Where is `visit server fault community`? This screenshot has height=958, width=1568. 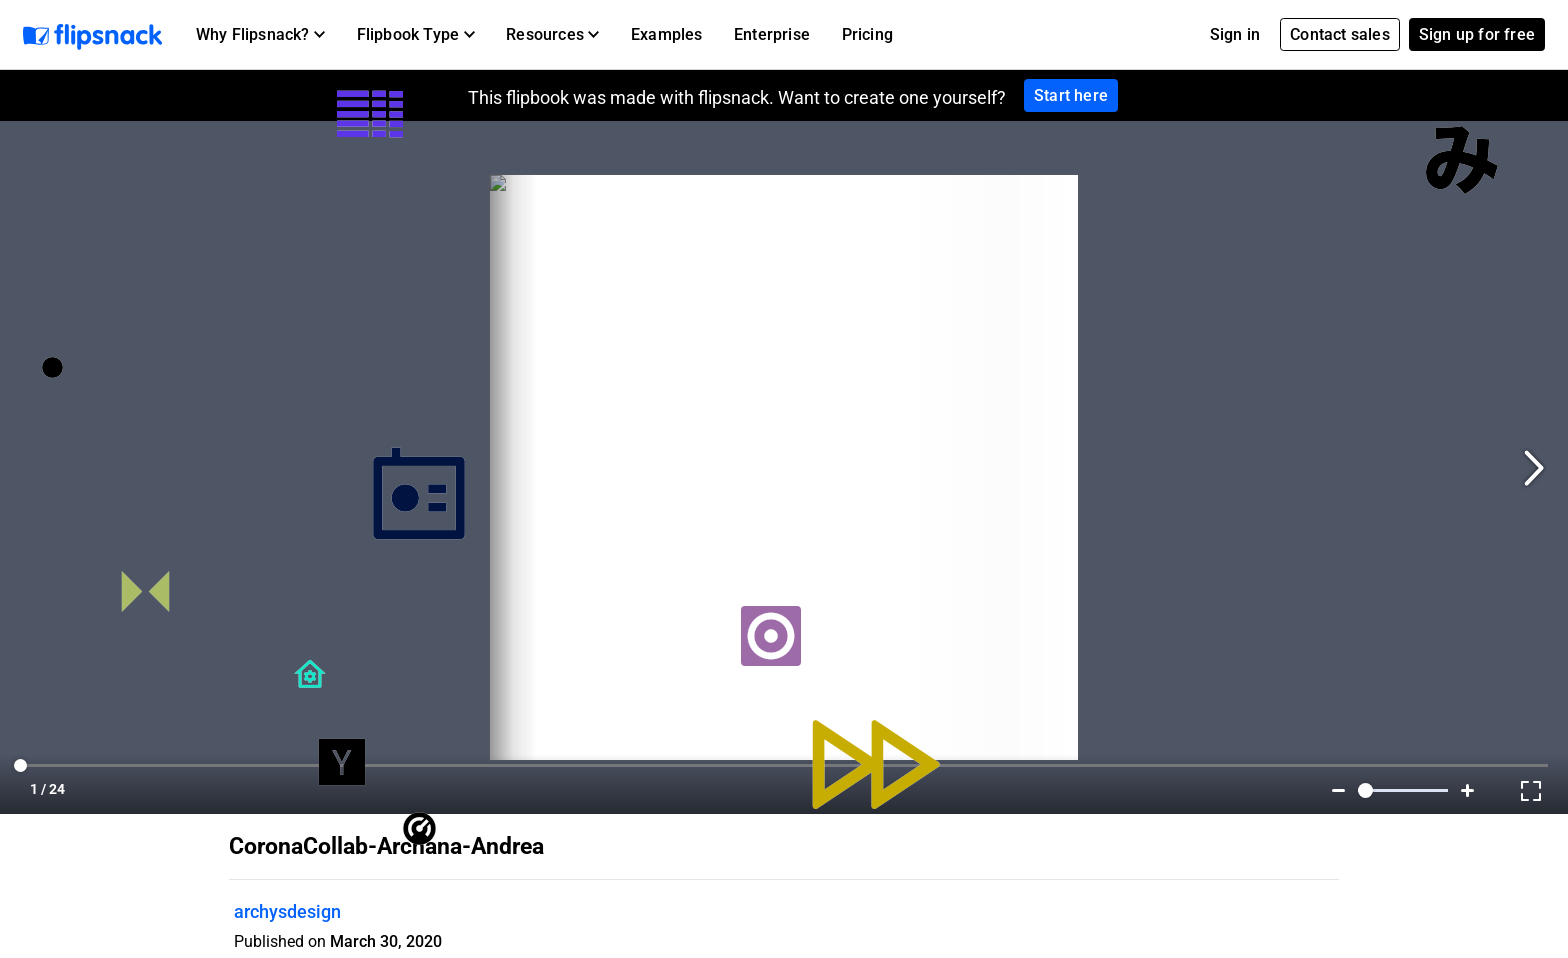
visit server fault community is located at coordinates (370, 114).